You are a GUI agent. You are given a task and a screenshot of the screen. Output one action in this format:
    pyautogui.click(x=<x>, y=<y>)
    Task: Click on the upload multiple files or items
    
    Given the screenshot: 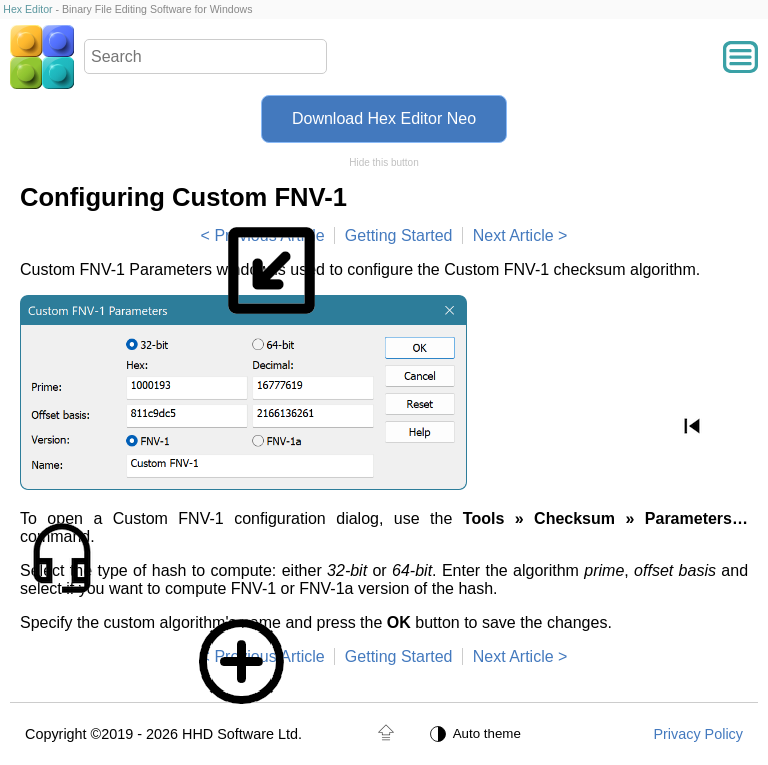 What is the action you would take?
    pyautogui.click(x=386, y=733)
    